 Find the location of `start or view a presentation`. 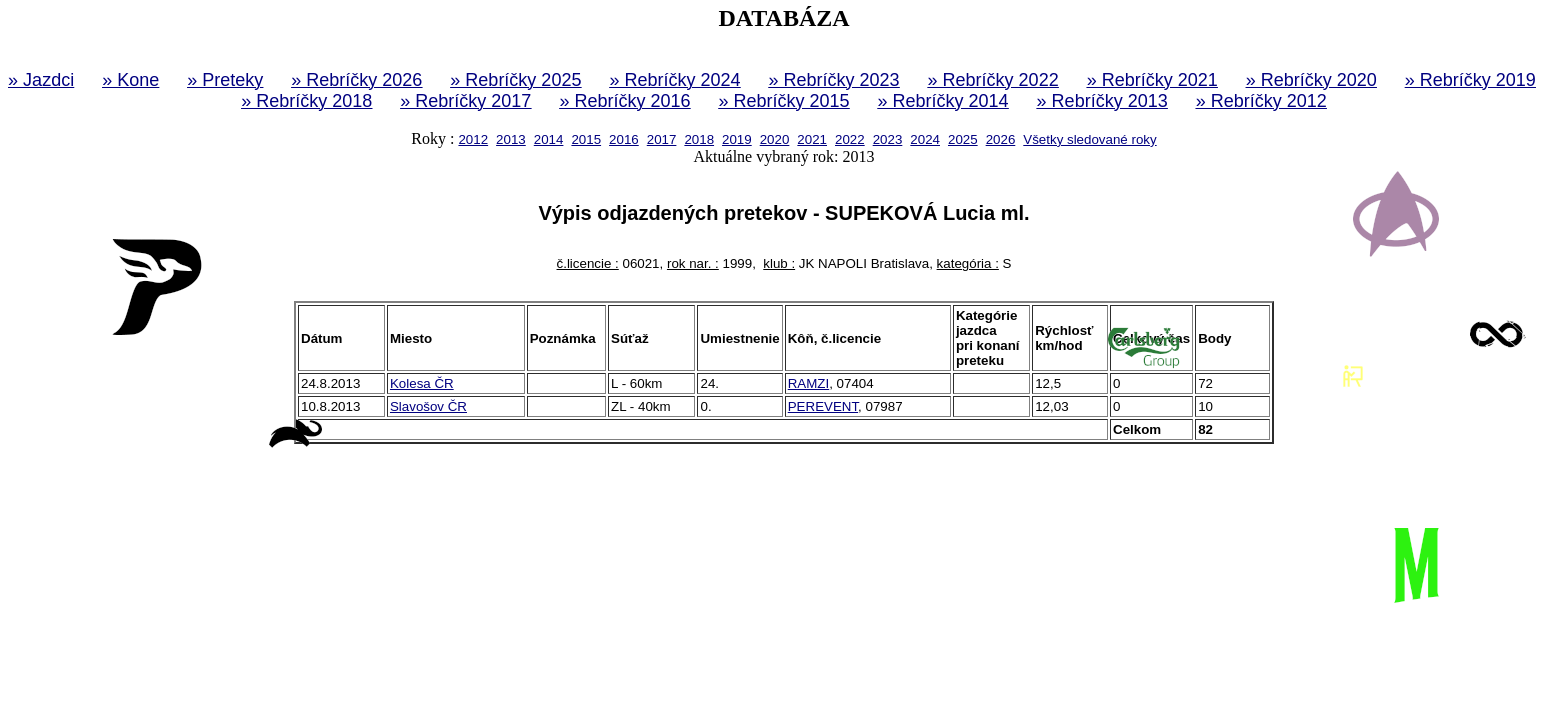

start or view a presentation is located at coordinates (1353, 376).